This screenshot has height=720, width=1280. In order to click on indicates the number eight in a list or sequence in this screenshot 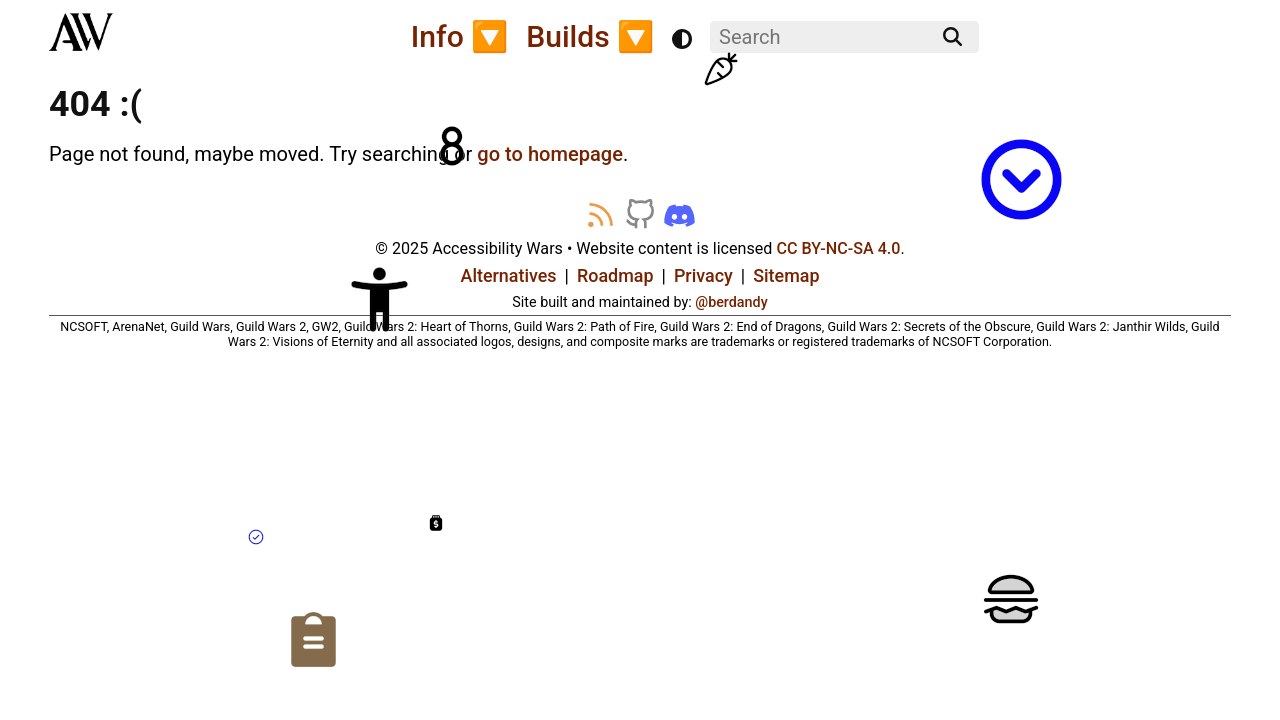, I will do `click(452, 146)`.